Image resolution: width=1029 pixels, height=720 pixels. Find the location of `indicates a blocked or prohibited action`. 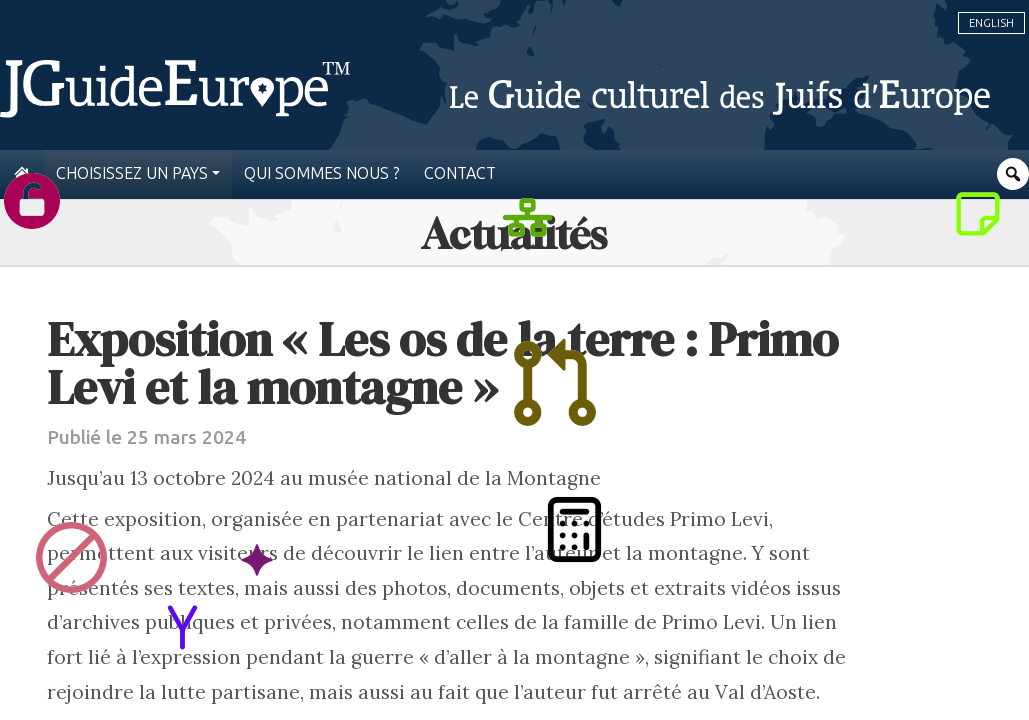

indicates a blocked or prohibited action is located at coordinates (71, 557).